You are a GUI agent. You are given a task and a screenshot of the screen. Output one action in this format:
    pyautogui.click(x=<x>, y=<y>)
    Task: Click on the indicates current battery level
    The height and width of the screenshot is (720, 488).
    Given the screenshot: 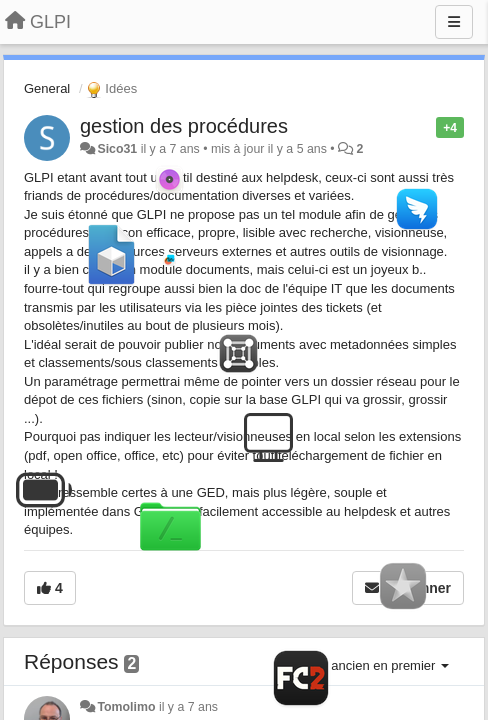 What is the action you would take?
    pyautogui.click(x=44, y=490)
    